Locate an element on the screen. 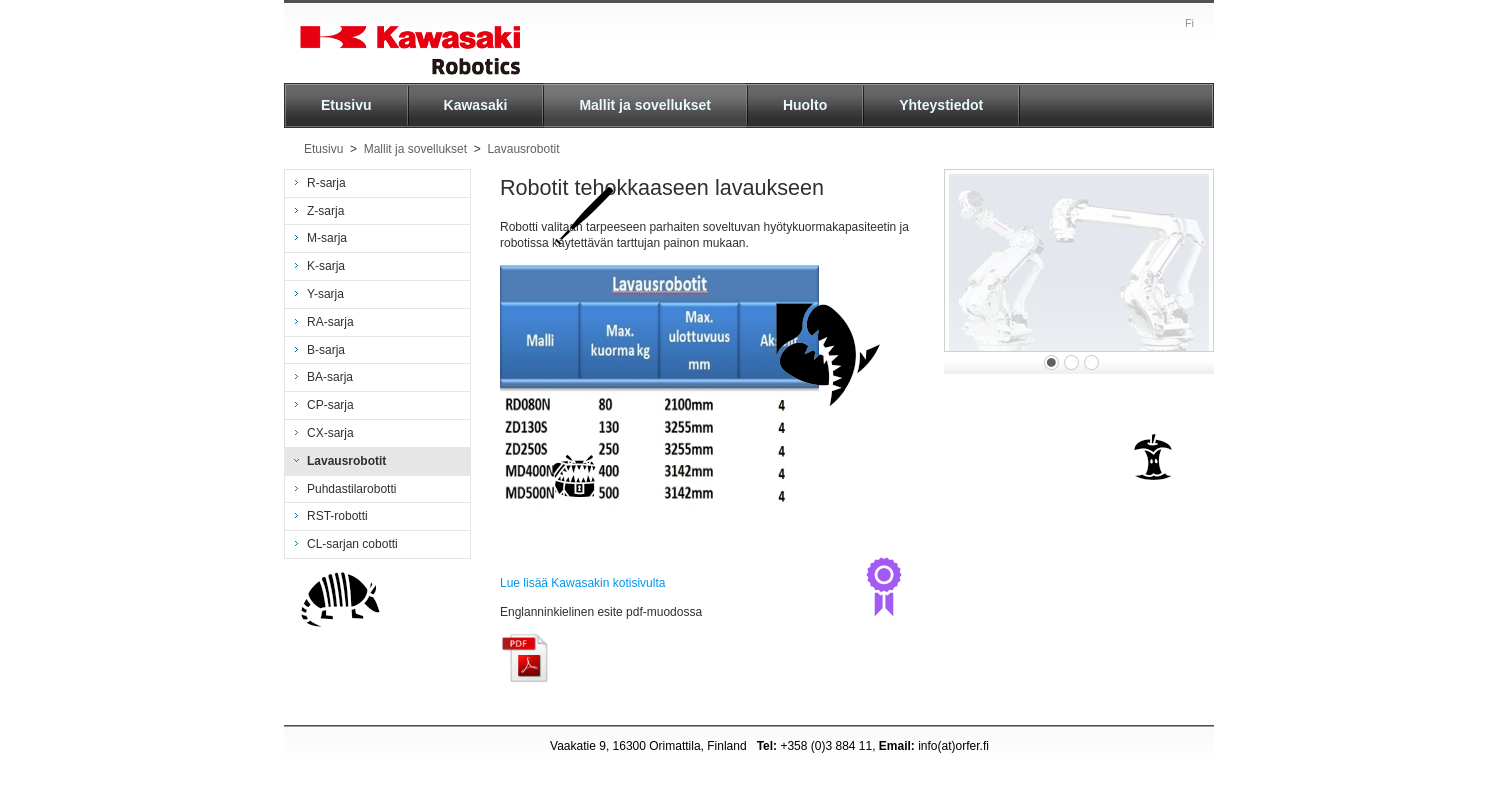 Image resolution: width=1498 pixels, height=790 pixels. a trapped or dangerous treasure chest in a game is located at coordinates (574, 476).